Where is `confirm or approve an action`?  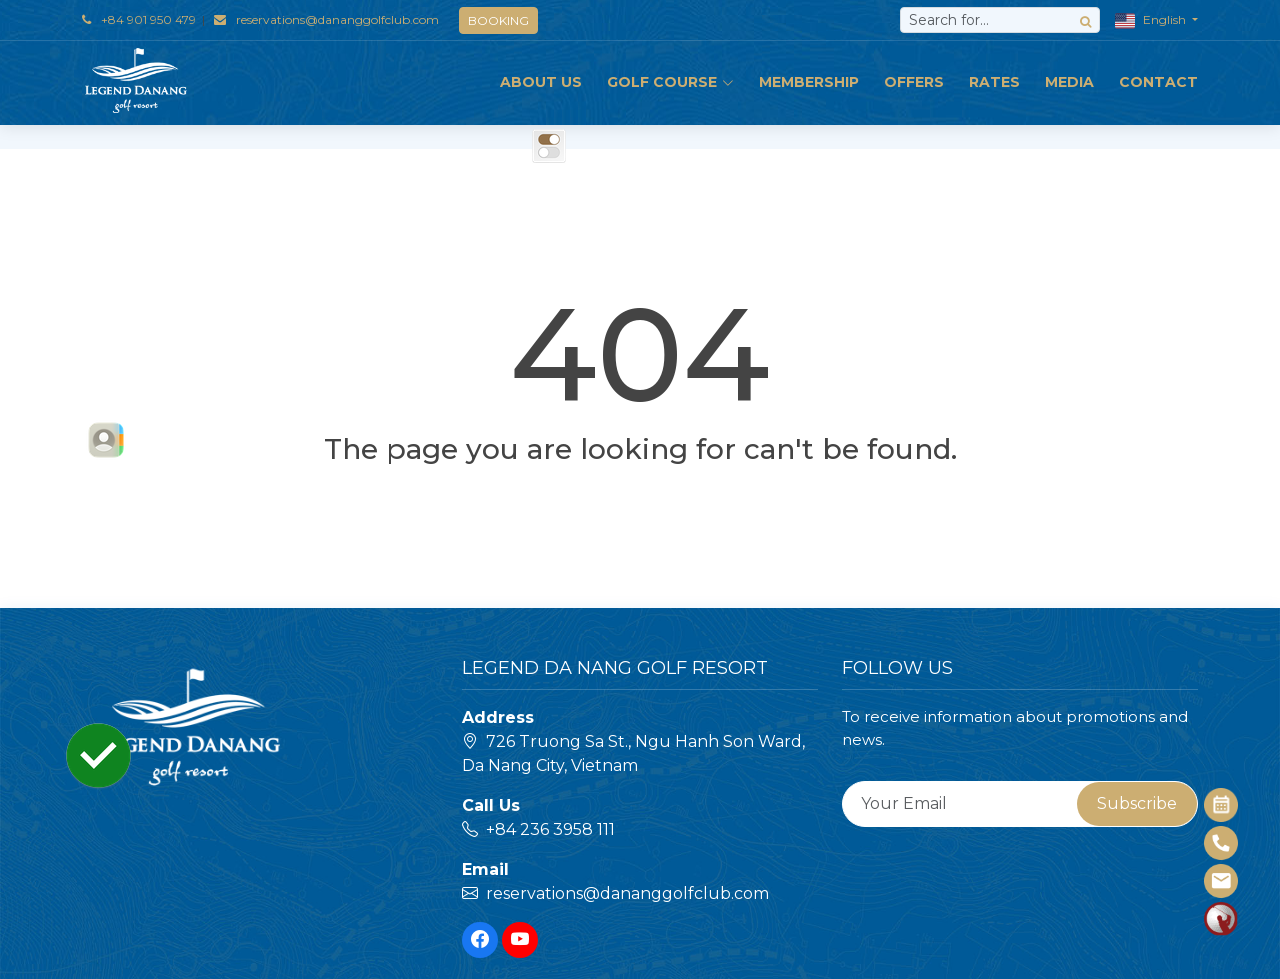
confirm or approve an action is located at coordinates (98, 755).